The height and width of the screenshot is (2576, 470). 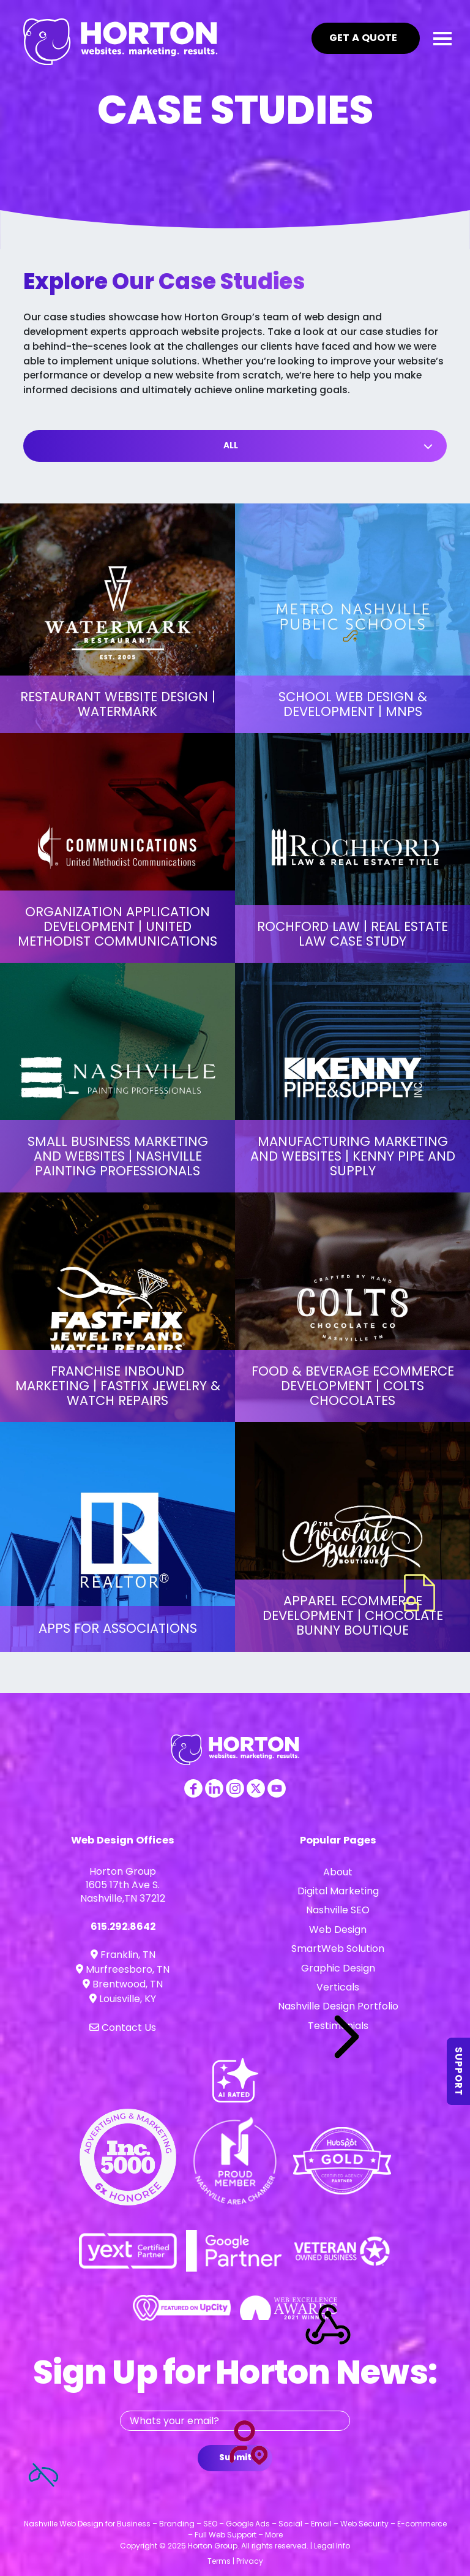 I want to click on end or decline a phone call, so click(x=43, y=2475).